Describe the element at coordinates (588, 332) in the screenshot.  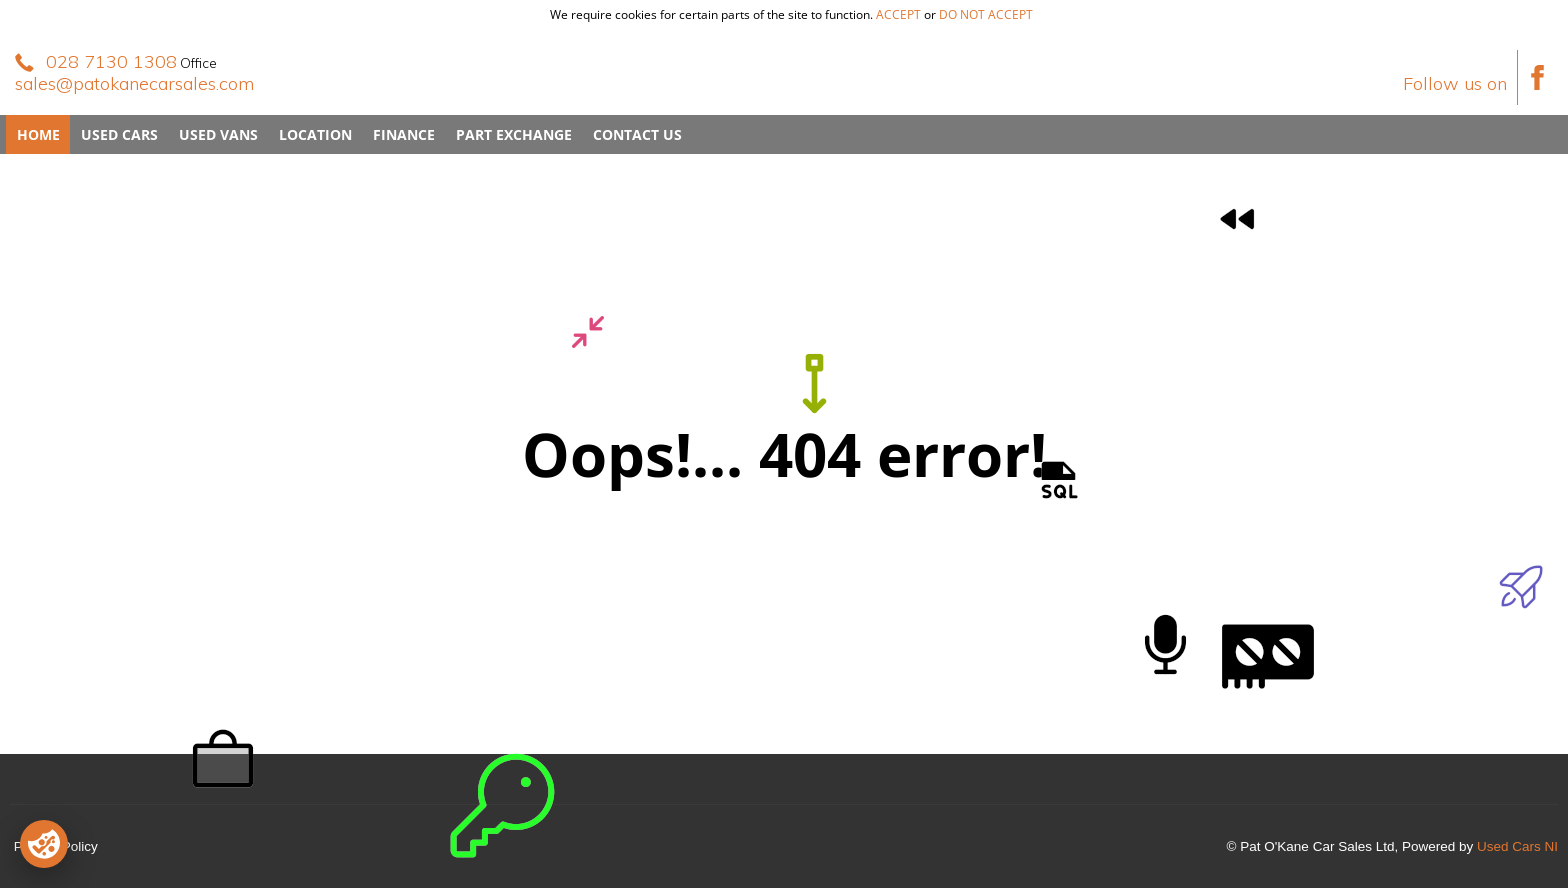
I see `minimize or collapse the current window` at that location.